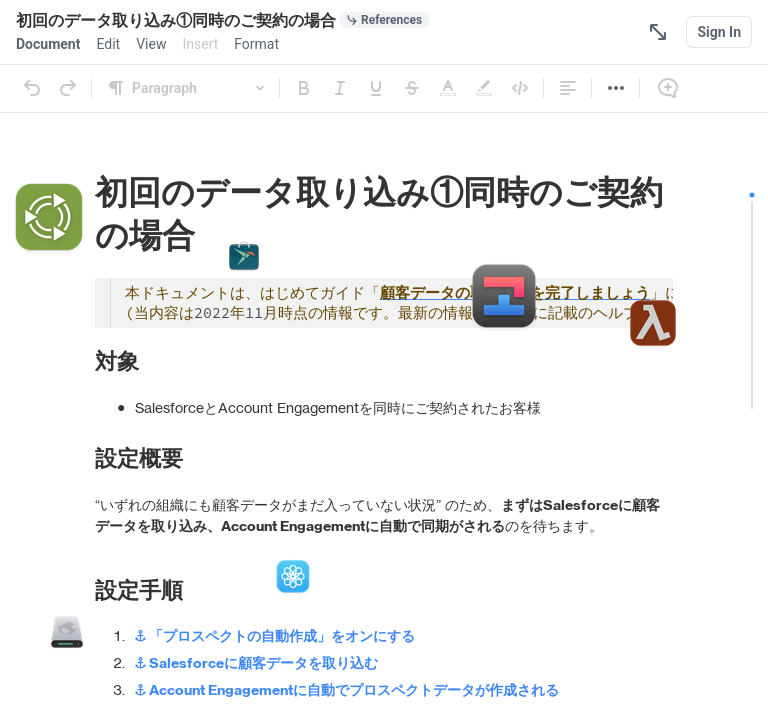 This screenshot has height=720, width=768. What do you see at coordinates (49, 217) in the screenshot?
I see `launch ubuntu mate application` at bounding box center [49, 217].